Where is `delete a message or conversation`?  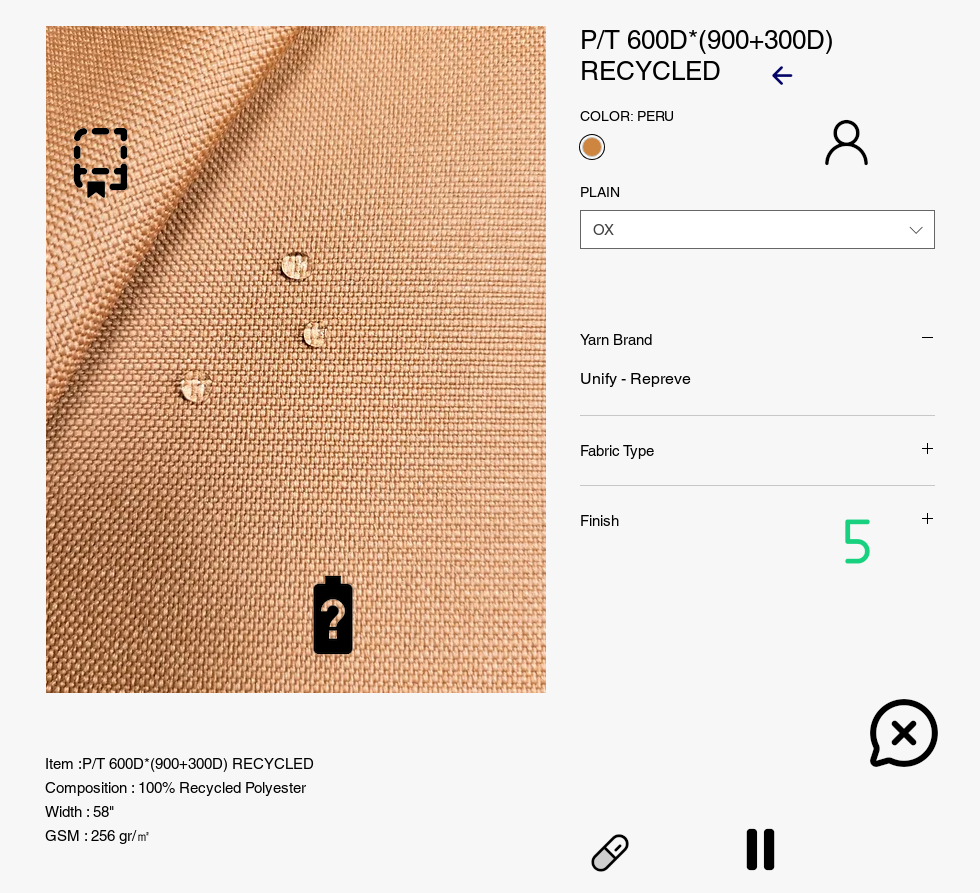
delete a message or conversation is located at coordinates (904, 733).